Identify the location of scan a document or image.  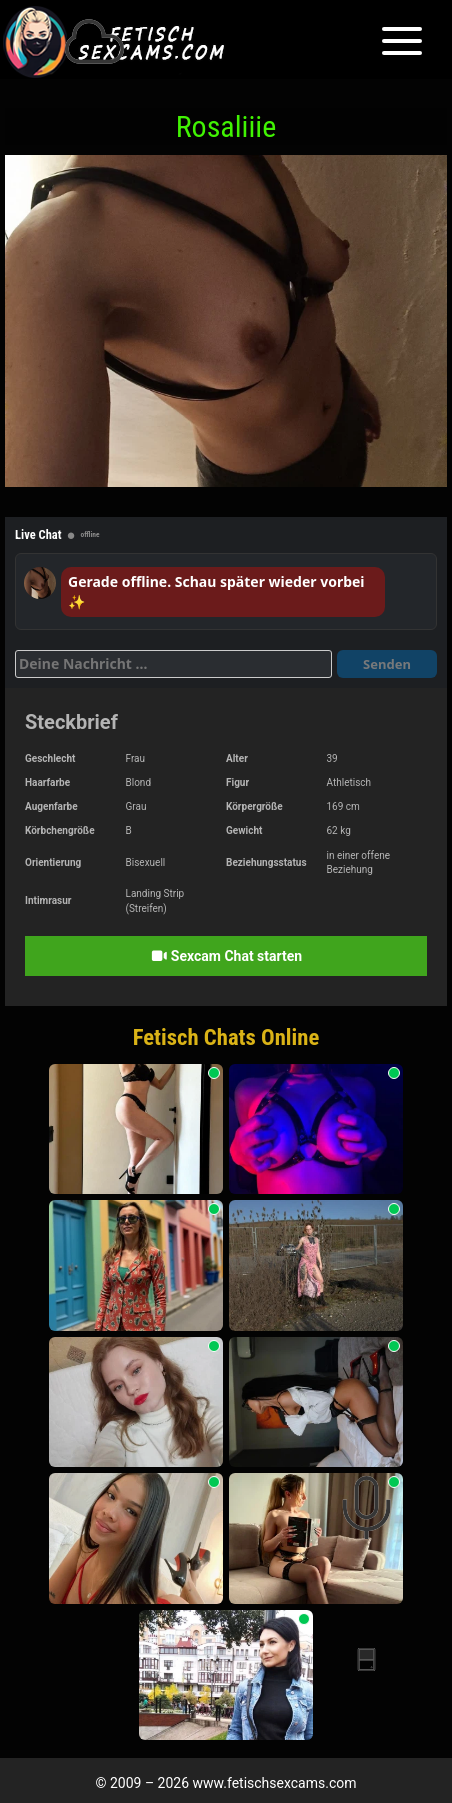
(366, 1659).